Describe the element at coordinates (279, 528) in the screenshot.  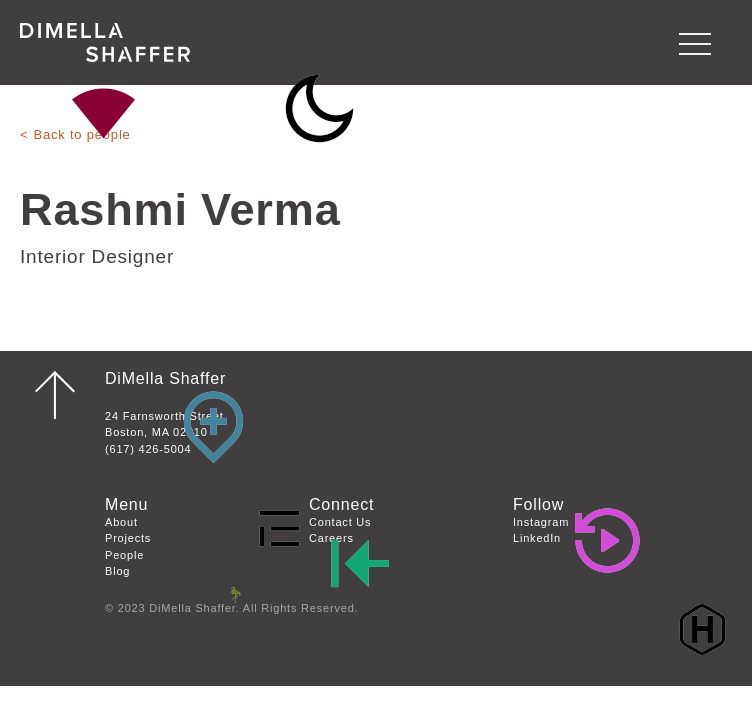
I see `insert a block quote` at that location.